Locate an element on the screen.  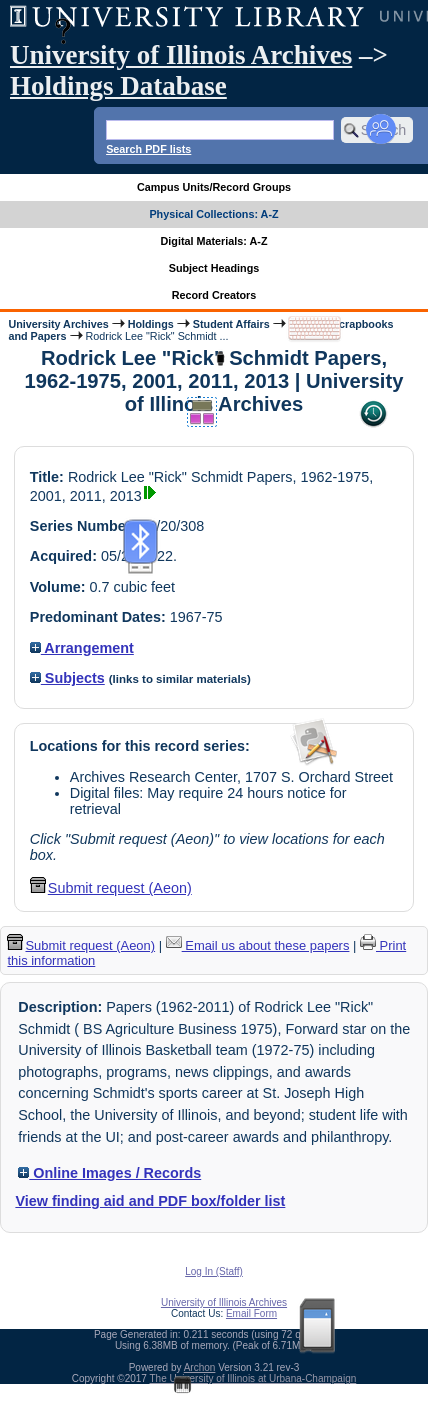
select all items in the current view is located at coordinates (202, 412).